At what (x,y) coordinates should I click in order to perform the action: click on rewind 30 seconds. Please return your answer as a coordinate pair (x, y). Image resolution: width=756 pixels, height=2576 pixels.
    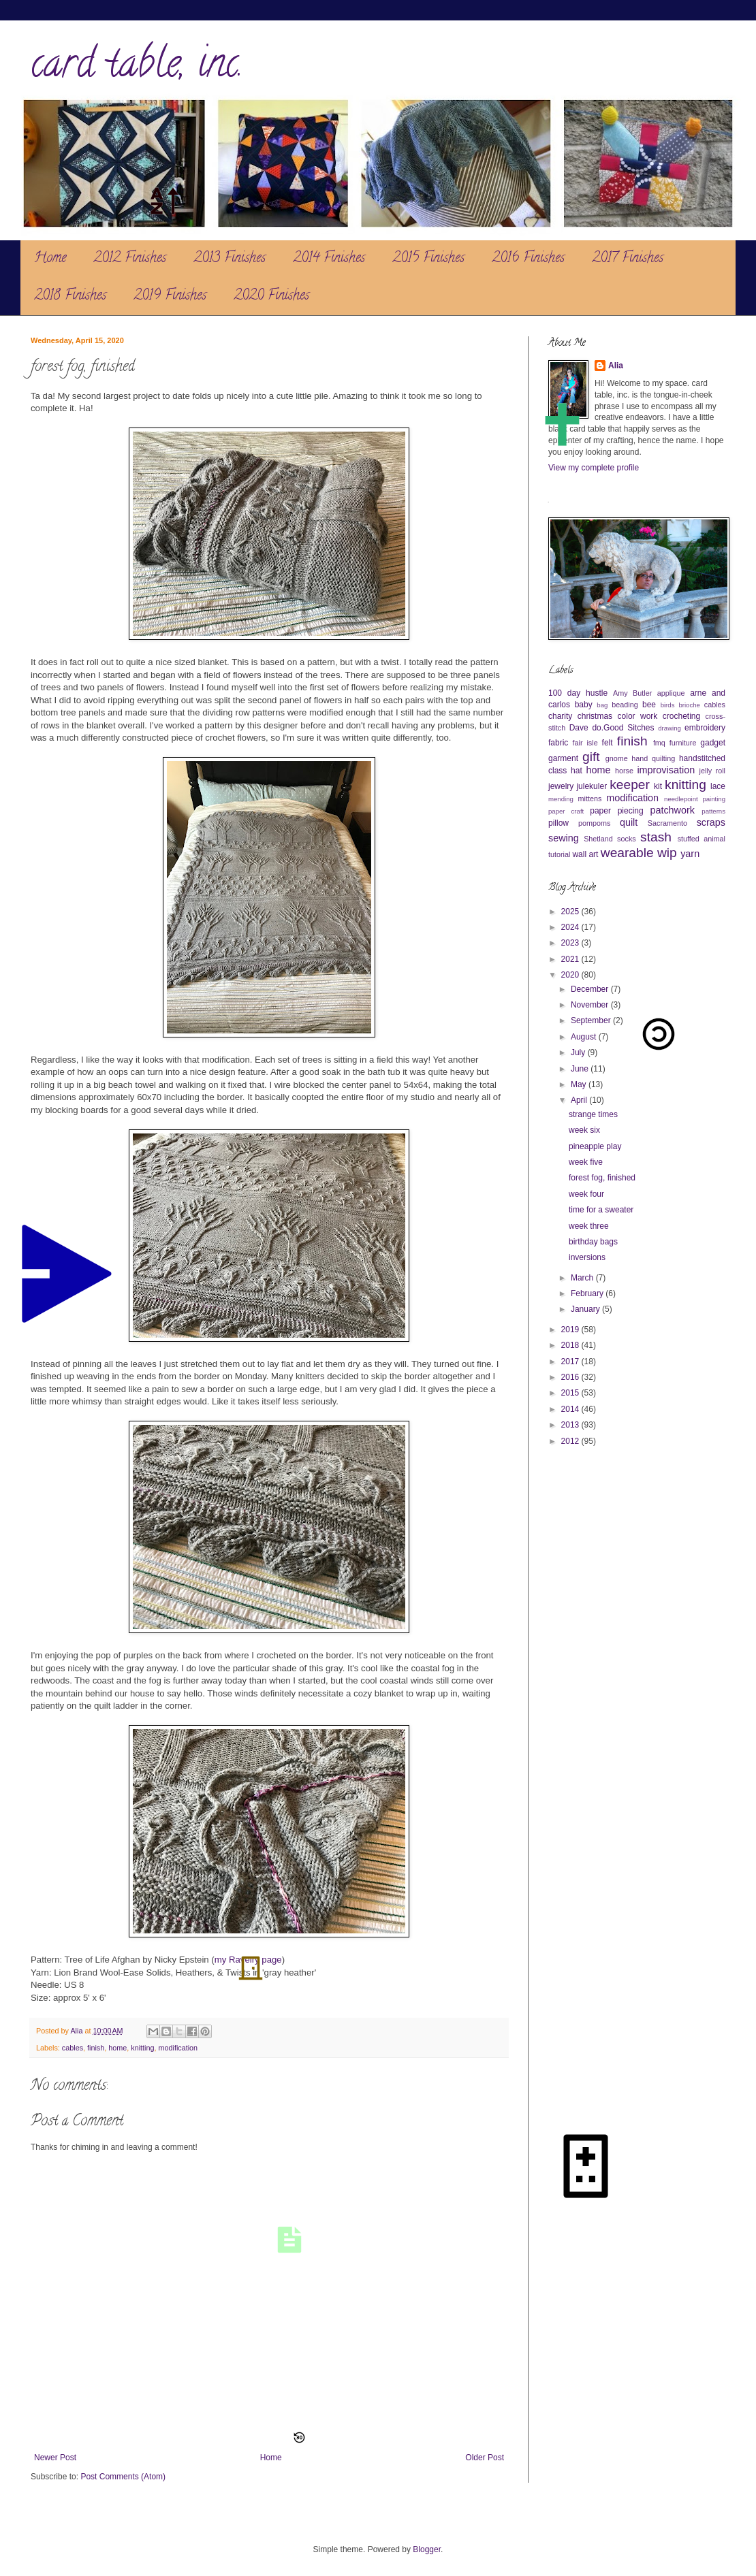
    Looking at the image, I should click on (299, 2437).